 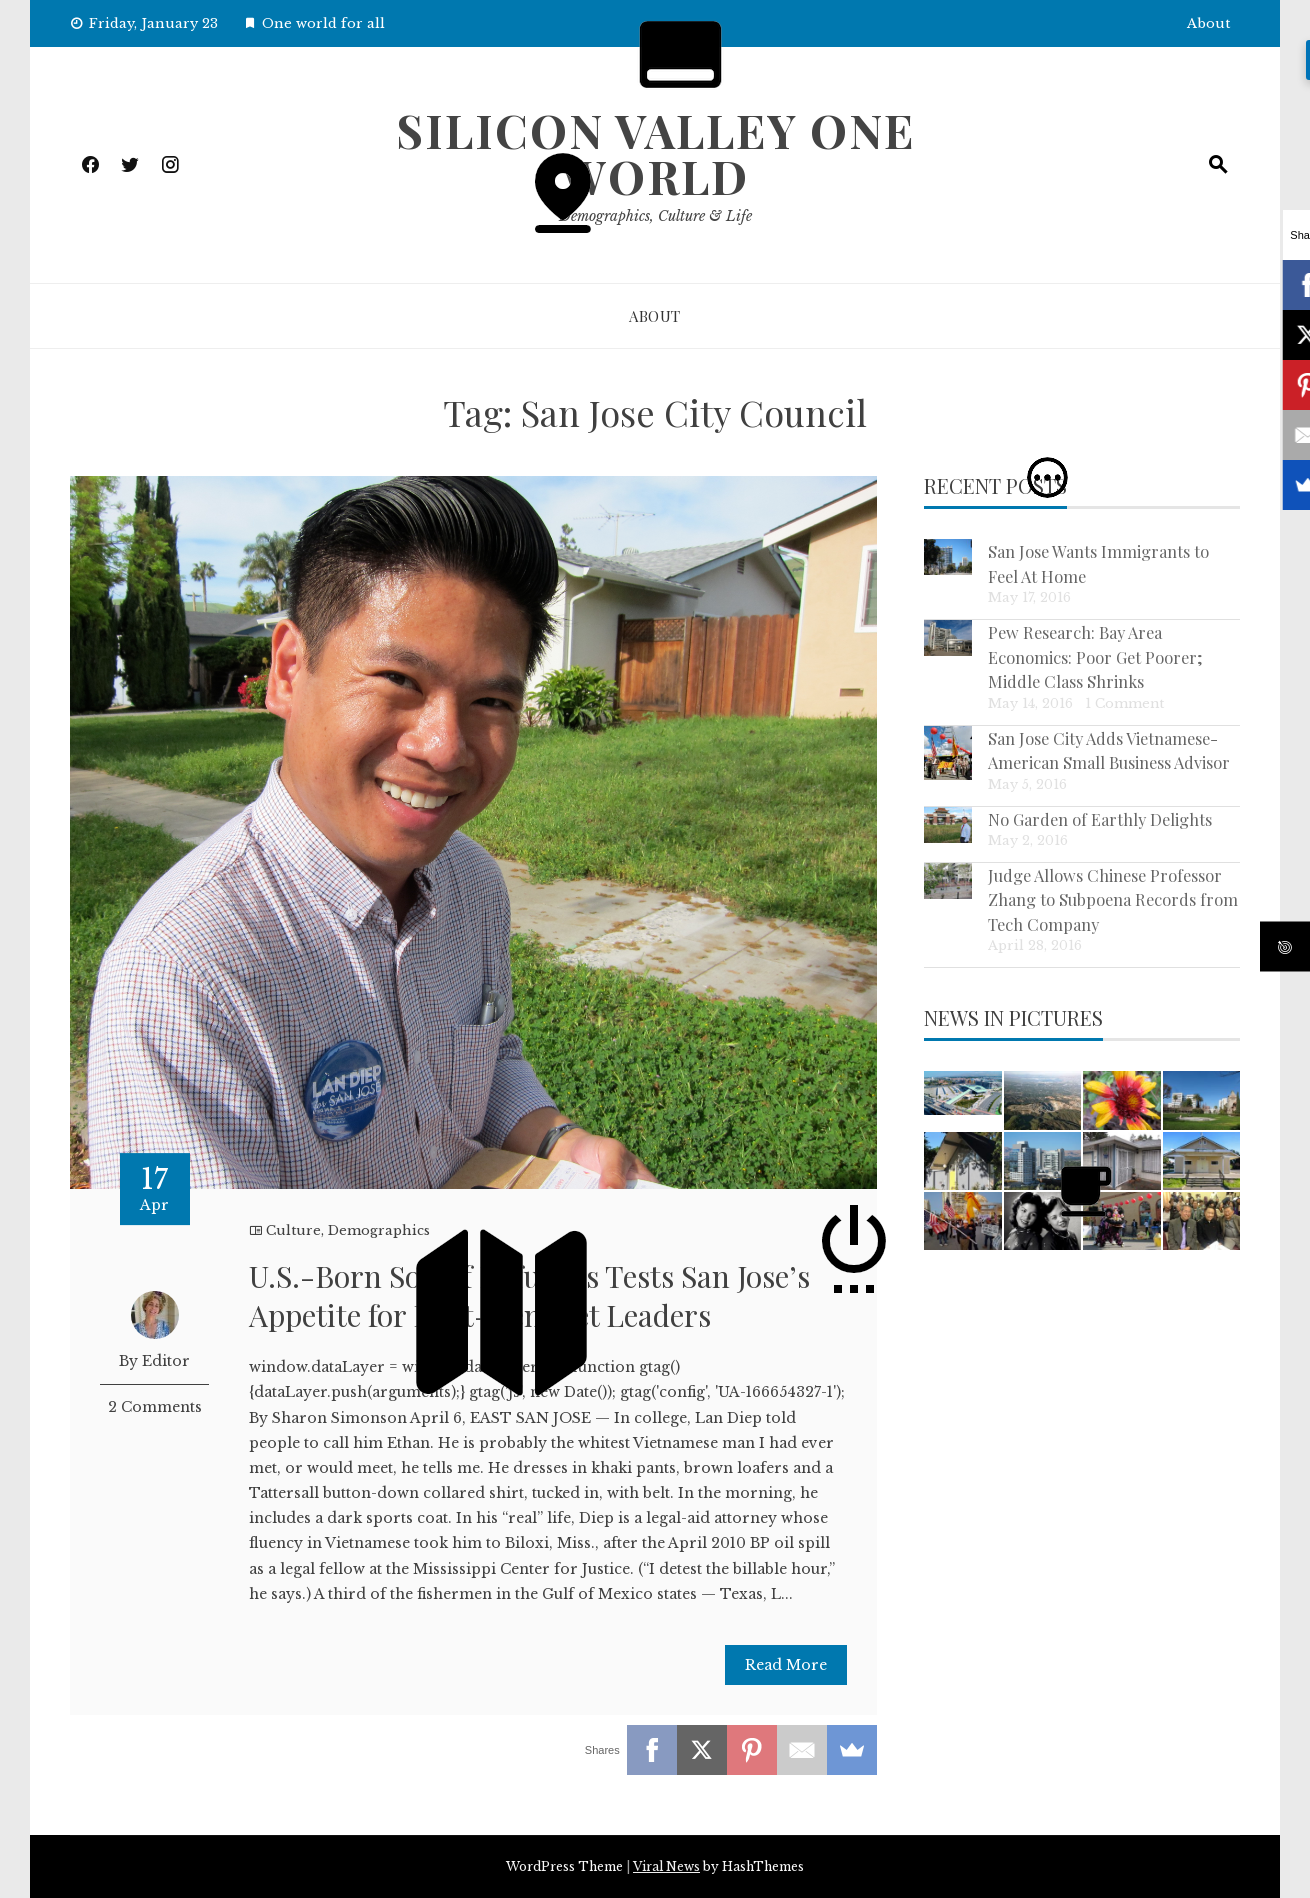 What do you see at coordinates (1083, 1191) in the screenshot?
I see `access café or coffee shop locations` at bounding box center [1083, 1191].